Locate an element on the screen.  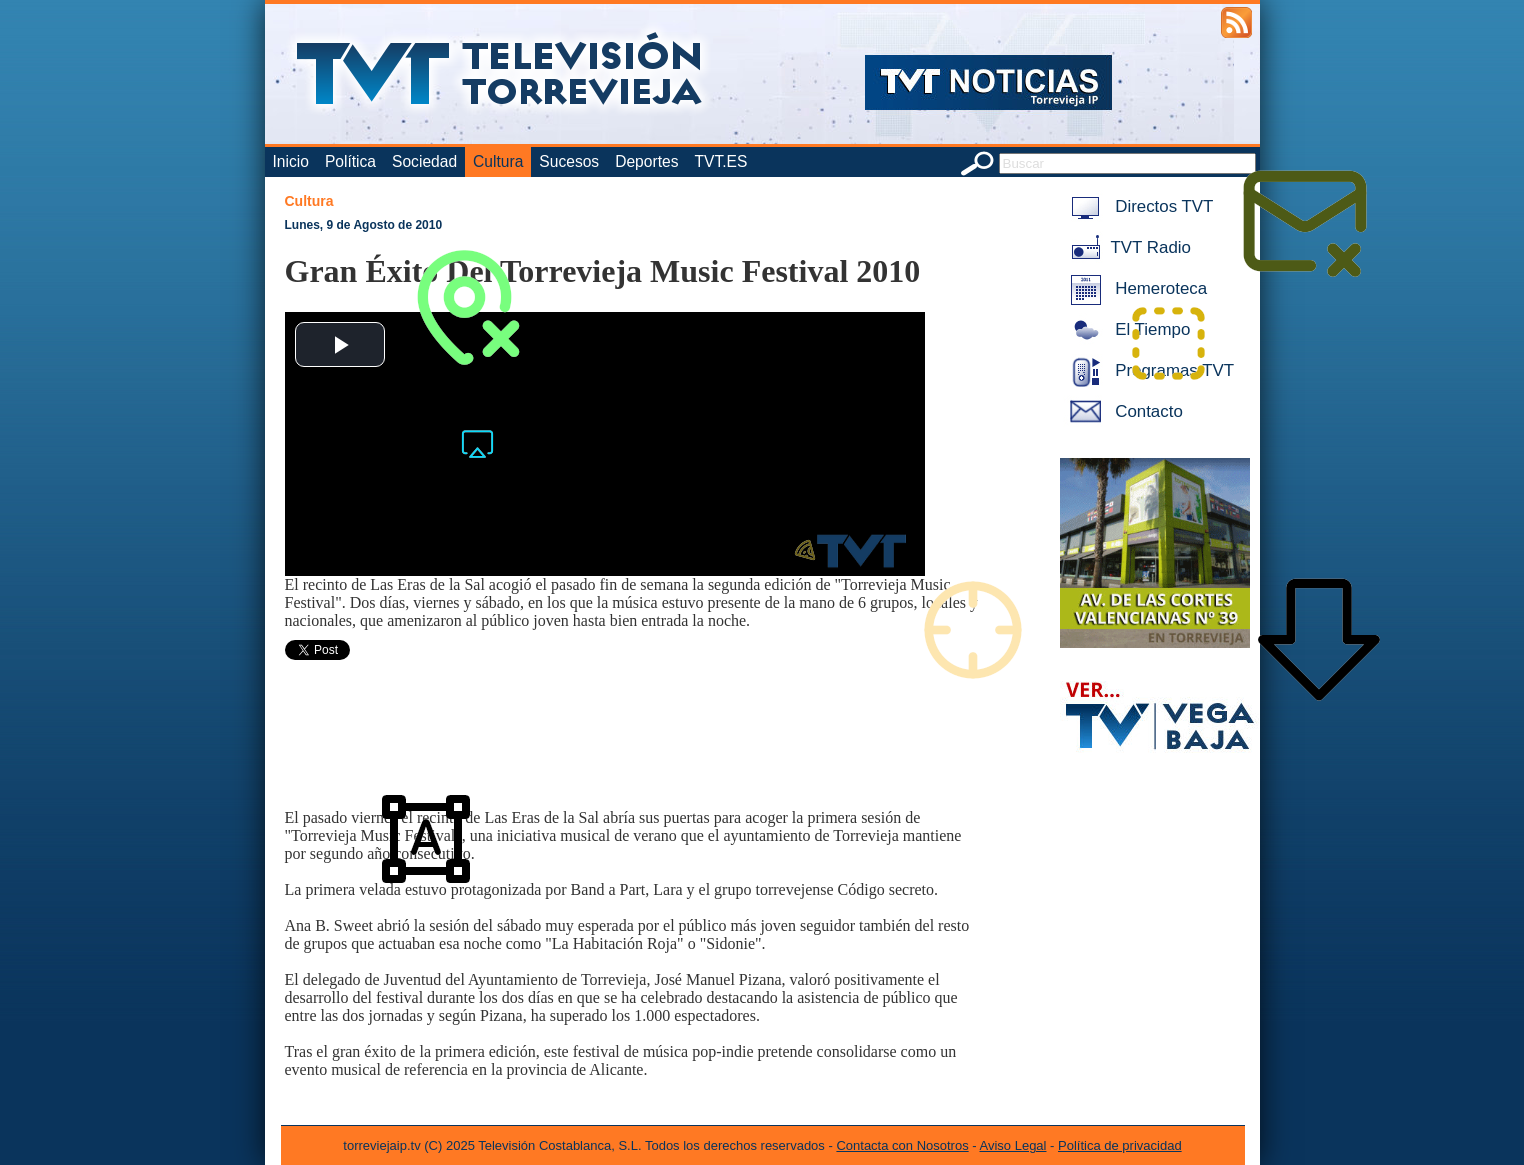
stream content to an external display is located at coordinates (477, 443).